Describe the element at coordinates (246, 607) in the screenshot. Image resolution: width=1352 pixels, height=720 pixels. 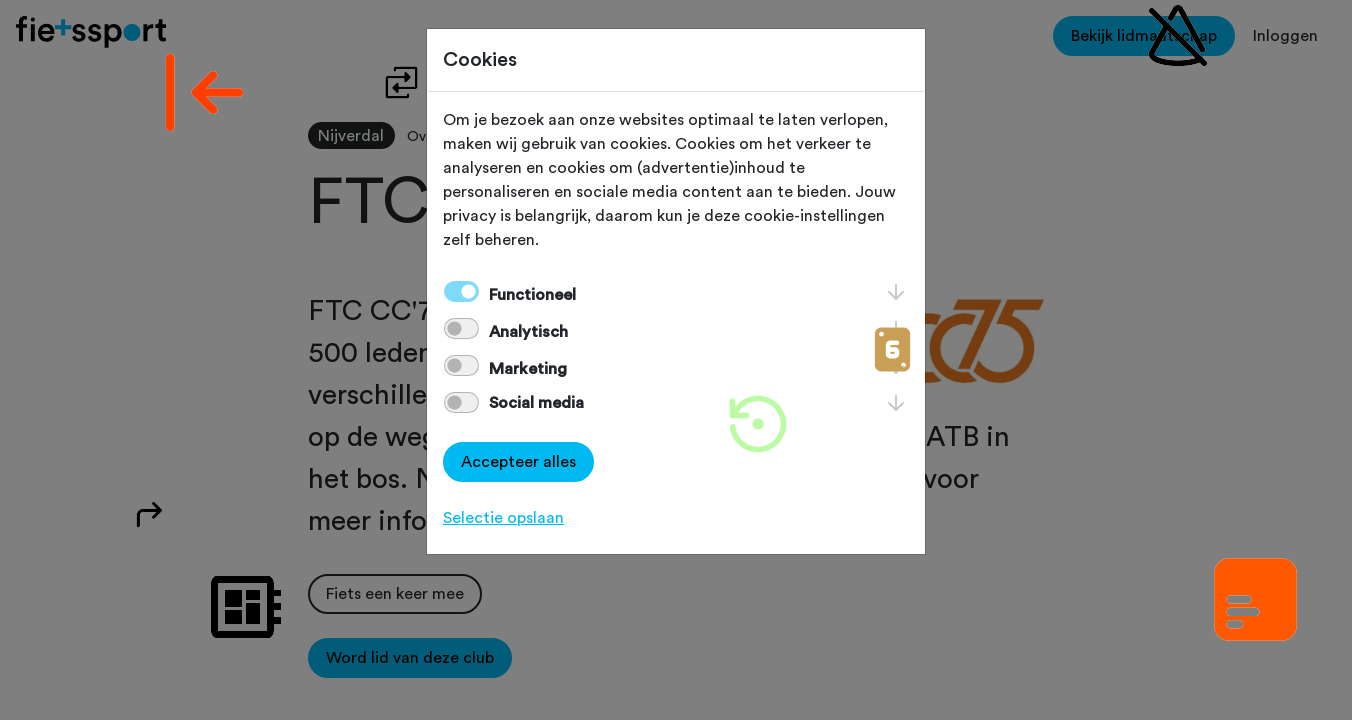
I see `access developer or hardware settings` at that location.